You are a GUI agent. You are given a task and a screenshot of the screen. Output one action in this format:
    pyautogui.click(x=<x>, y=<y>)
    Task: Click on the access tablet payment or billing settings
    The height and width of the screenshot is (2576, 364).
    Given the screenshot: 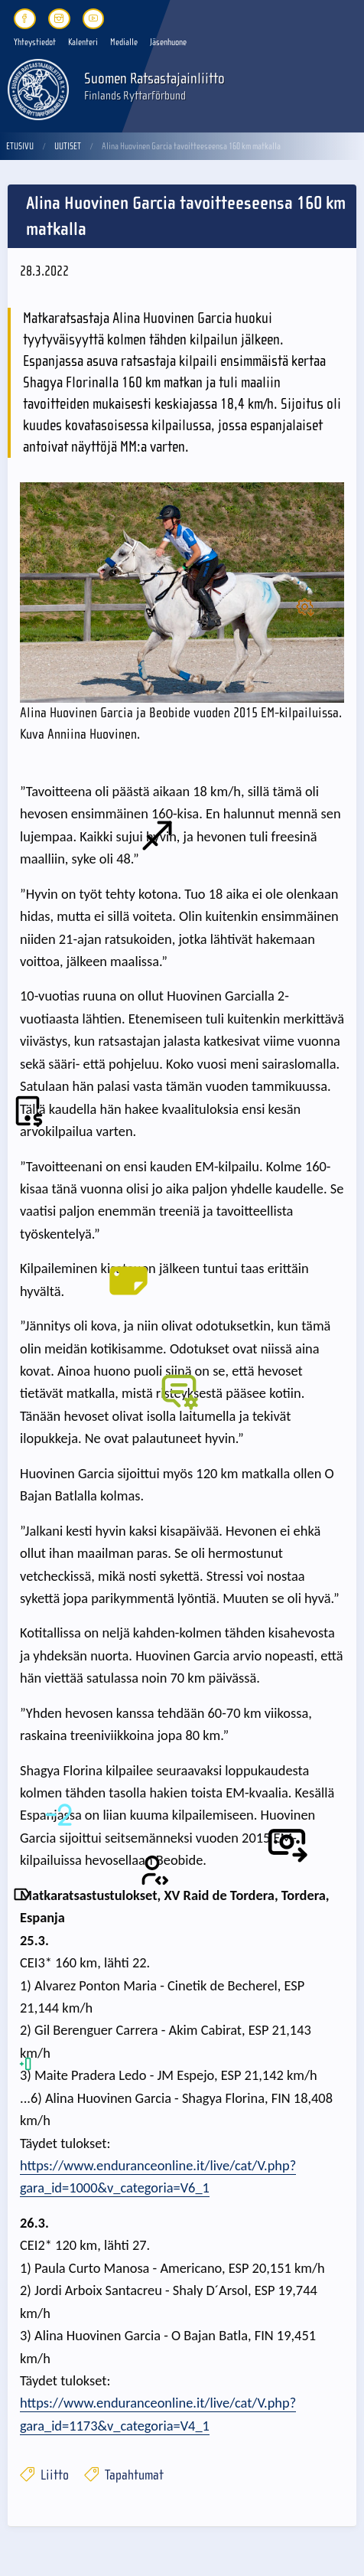 What is the action you would take?
    pyautogui.click(x=28, y=1111)
    